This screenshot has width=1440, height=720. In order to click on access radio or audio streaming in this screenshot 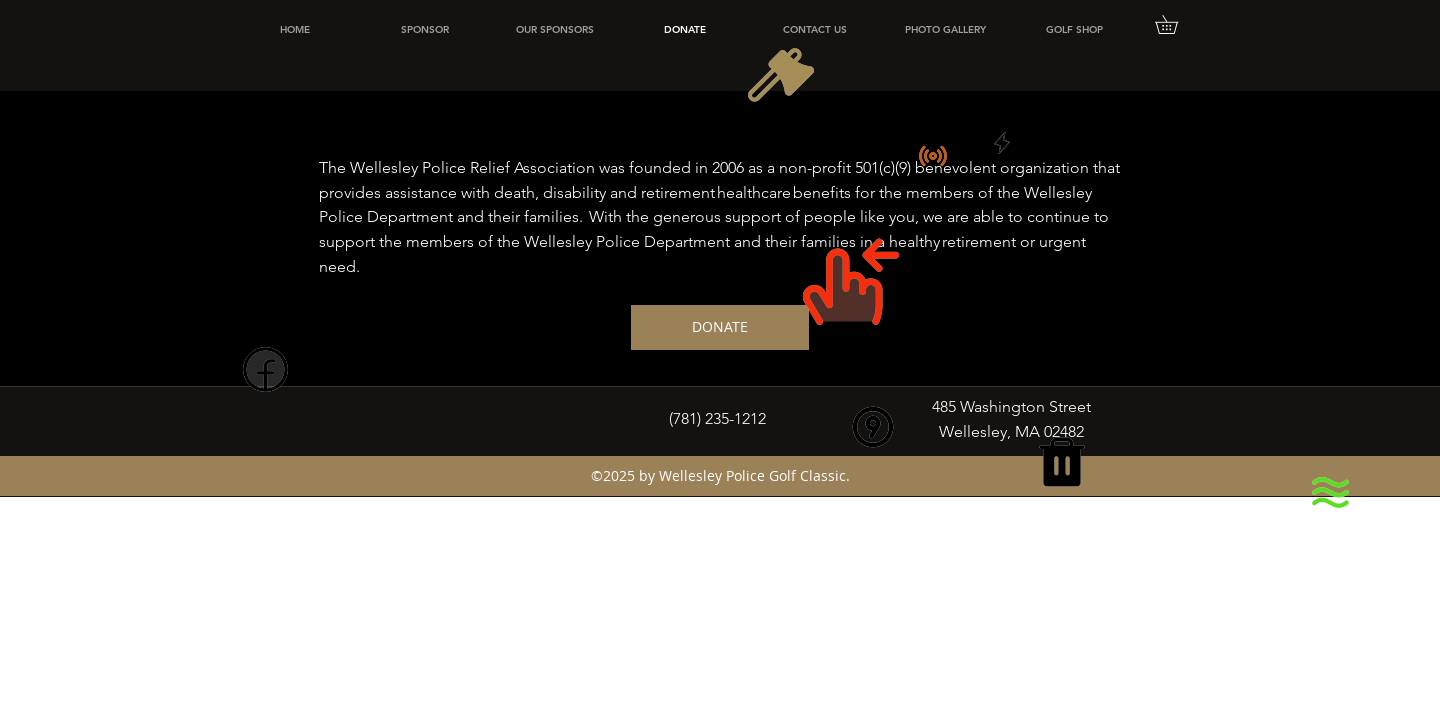, I will do `click(933, 156)`.